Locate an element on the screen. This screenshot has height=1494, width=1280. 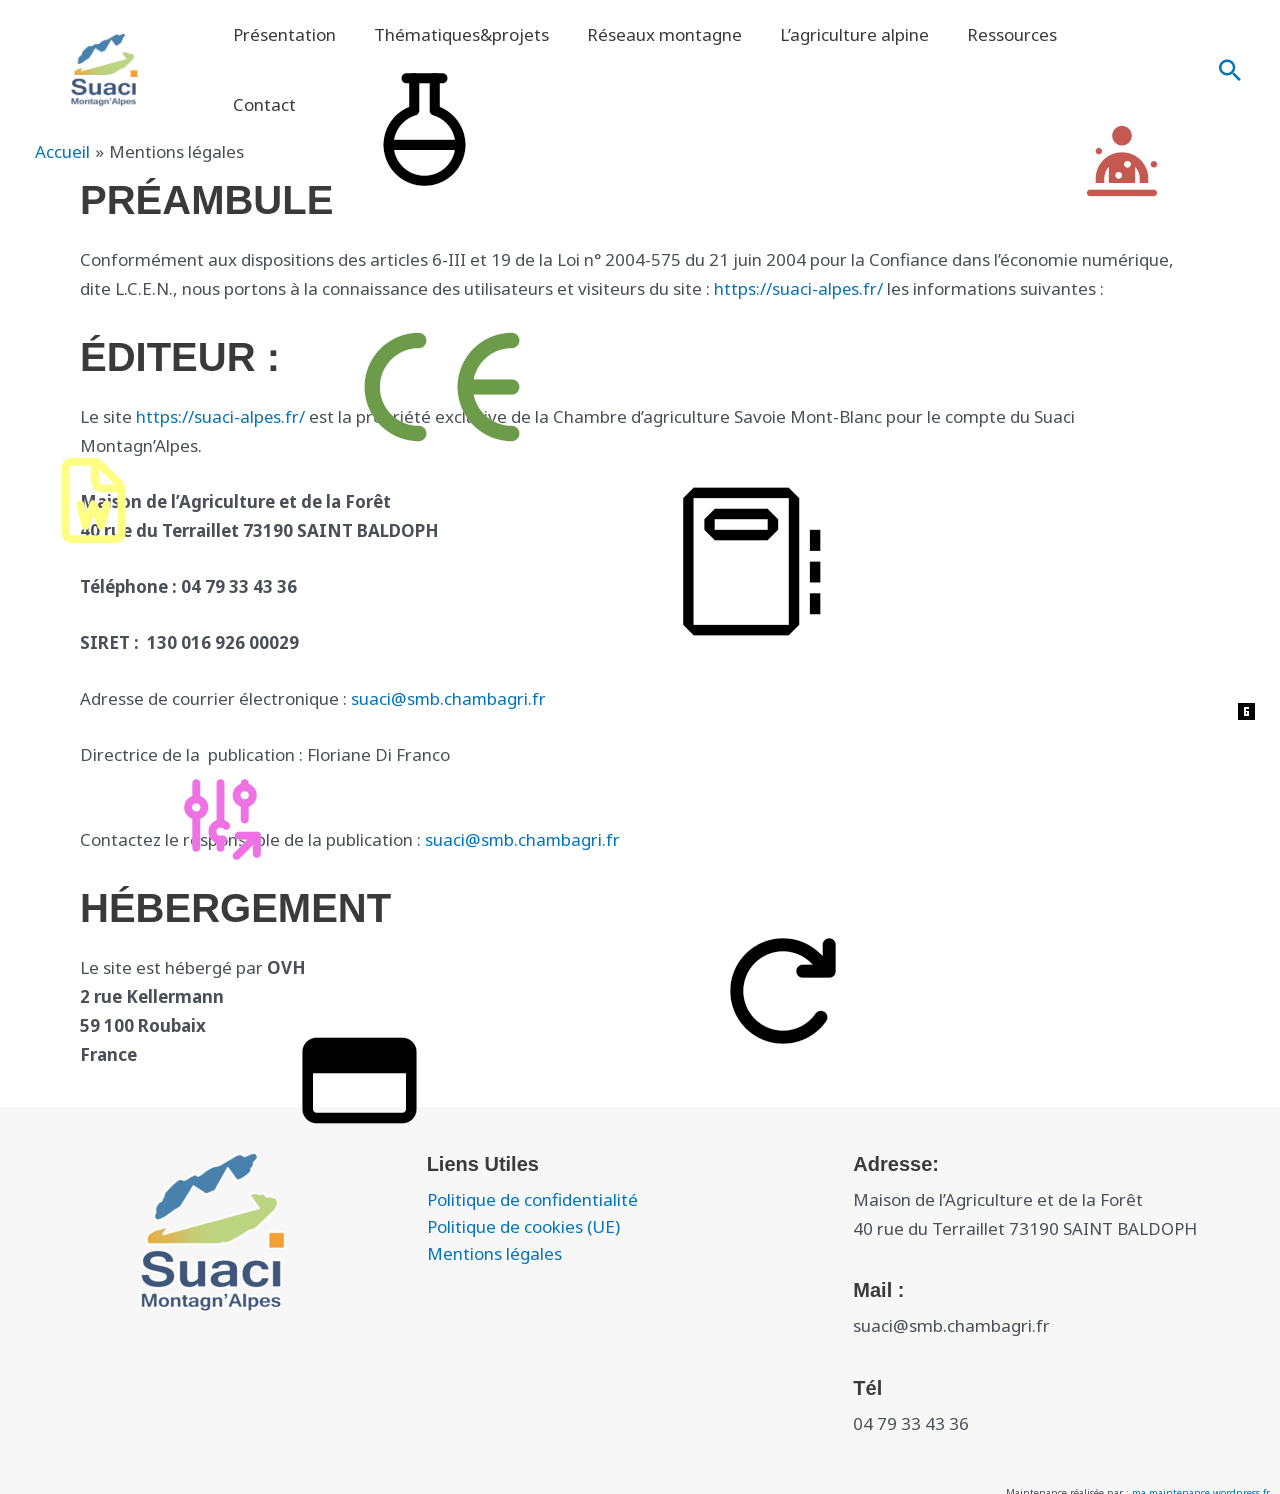
indicates step 6 in a multi-step process is located at coordinates (1246, 711).